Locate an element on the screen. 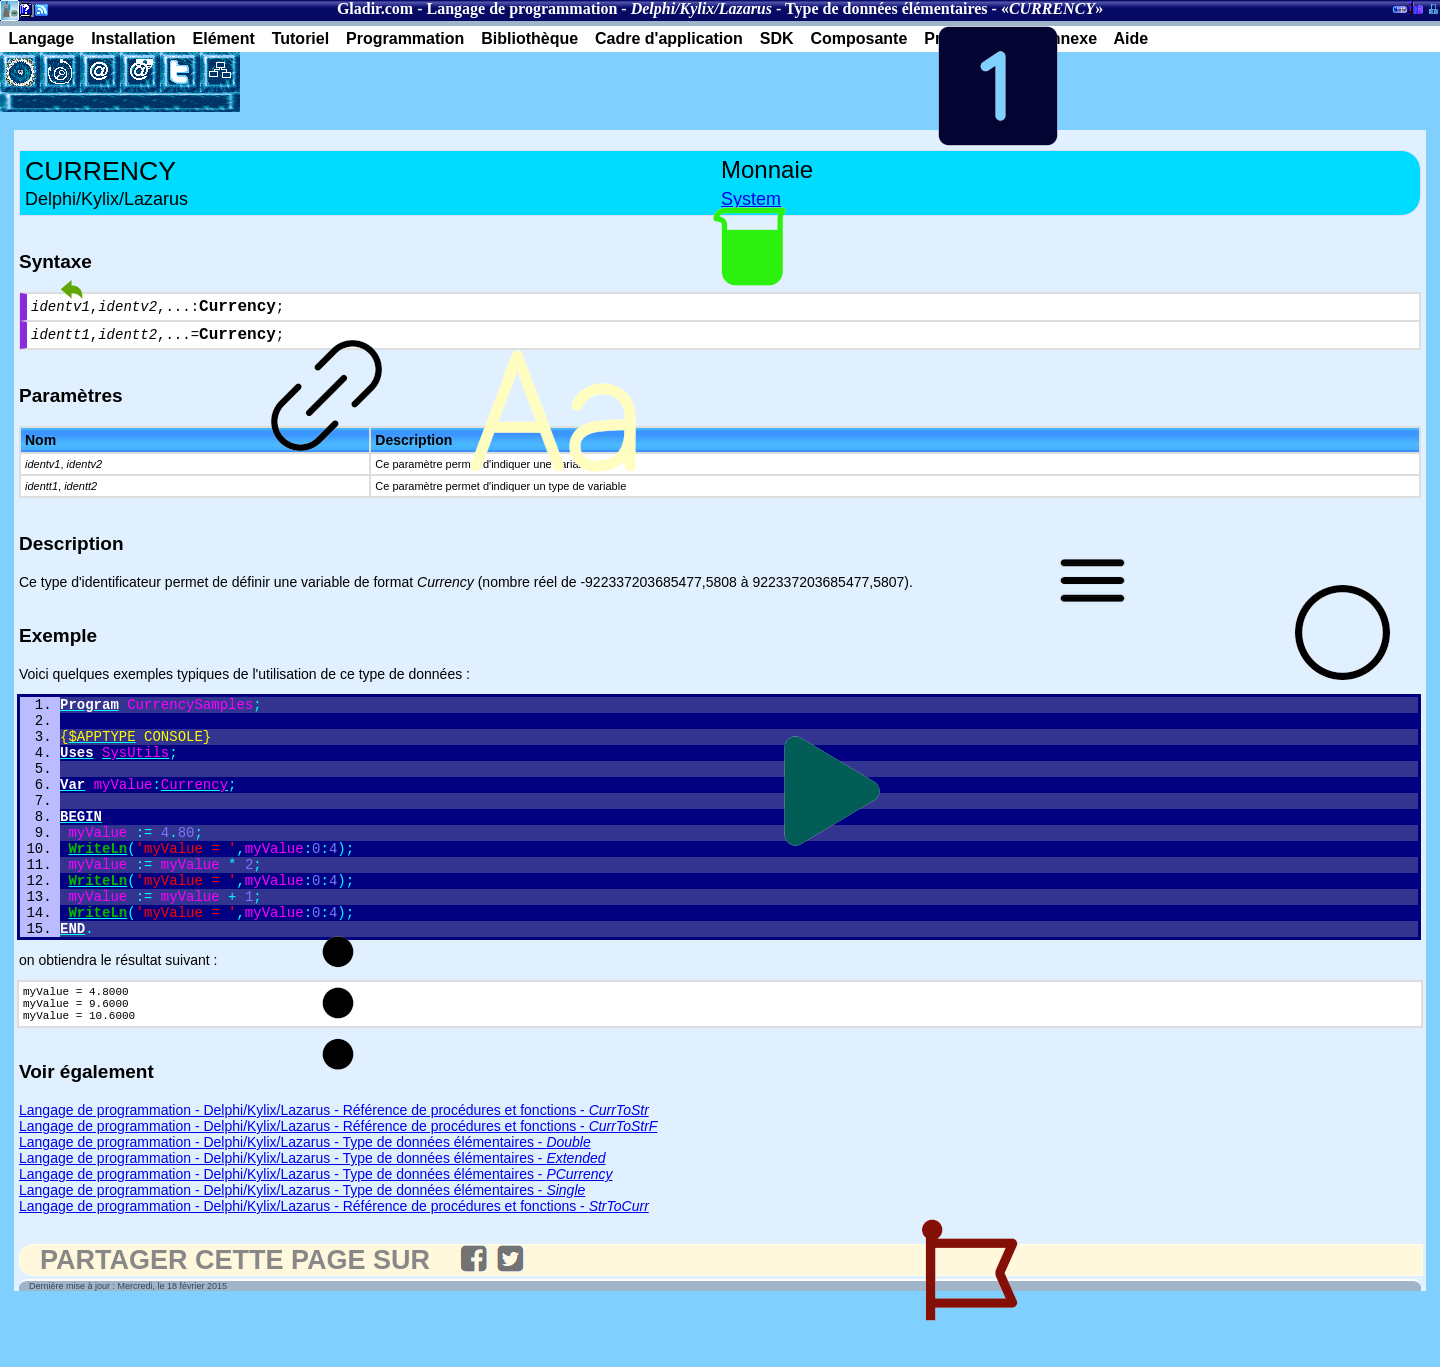  play media or video content is located at coordinates (832, 791).